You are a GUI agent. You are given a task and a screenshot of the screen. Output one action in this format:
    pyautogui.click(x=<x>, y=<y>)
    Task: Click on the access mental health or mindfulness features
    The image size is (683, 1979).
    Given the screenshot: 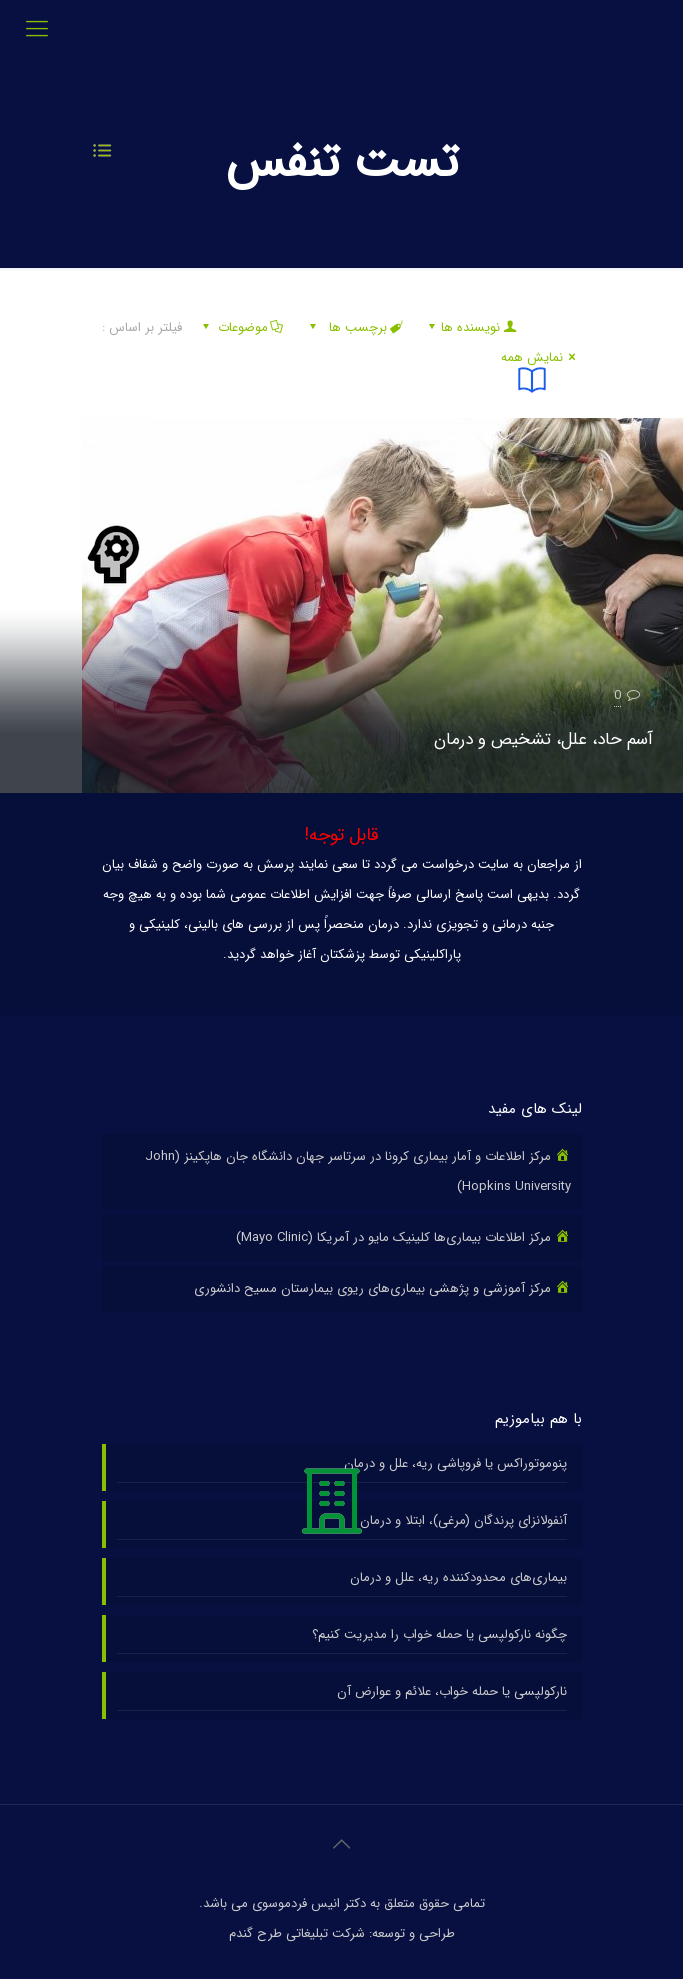 What is the action you would take?
    pyautogui.click(x=113, y=554)
    